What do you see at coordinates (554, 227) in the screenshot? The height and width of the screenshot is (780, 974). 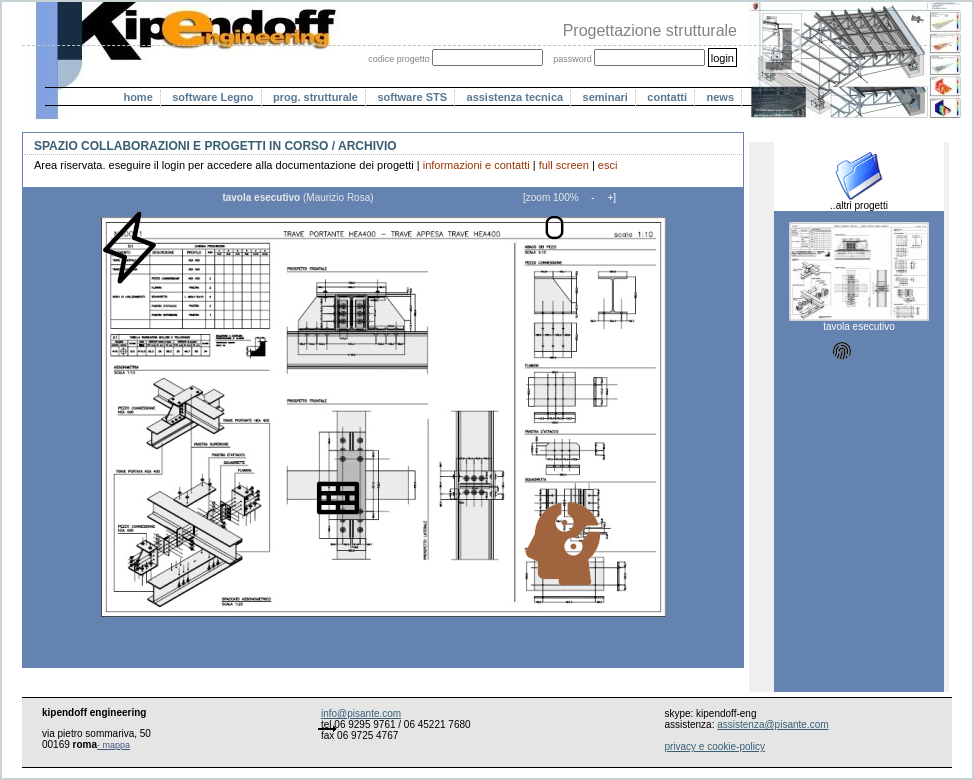 I see `the letter "o" character or text indicator` at bounding box center [554, 227].